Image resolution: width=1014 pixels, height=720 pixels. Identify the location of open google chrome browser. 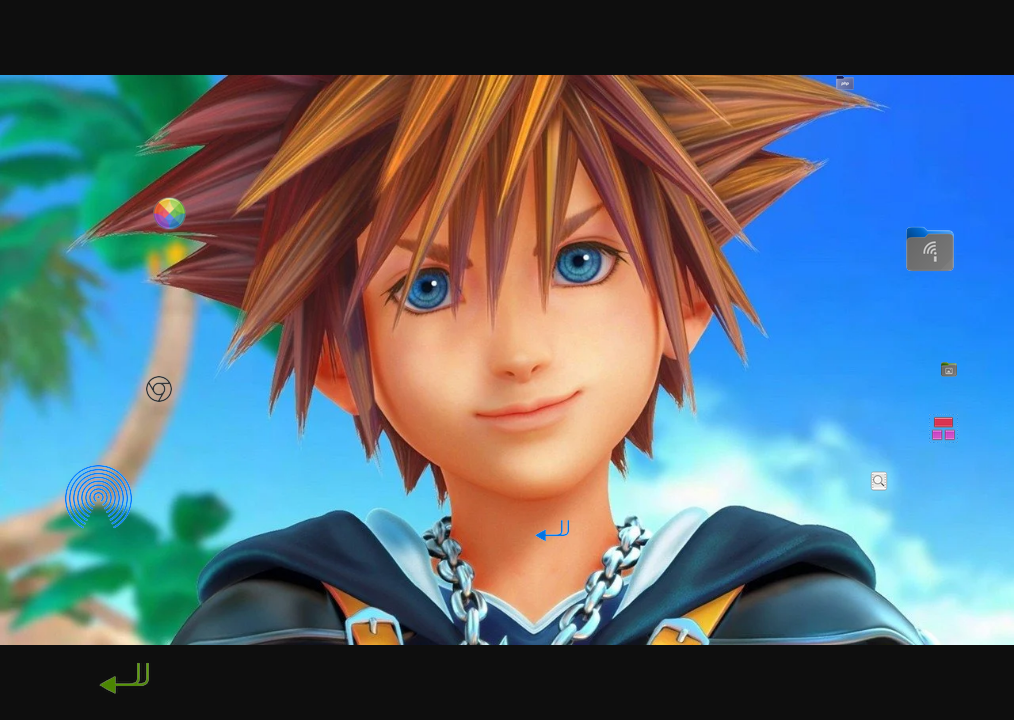
(159, 389).